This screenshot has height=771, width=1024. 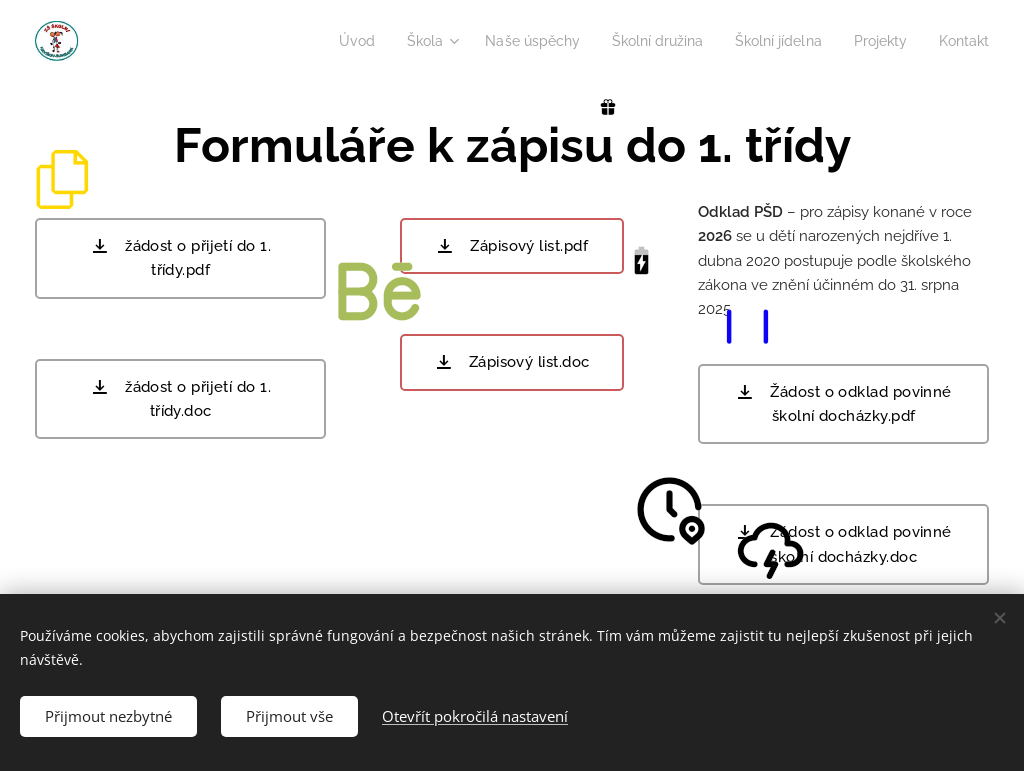 What do you see at coordinates (769, 546) in the screenshot?
I see `indicates stormy weather conditions` at bounding box center [769, 546].